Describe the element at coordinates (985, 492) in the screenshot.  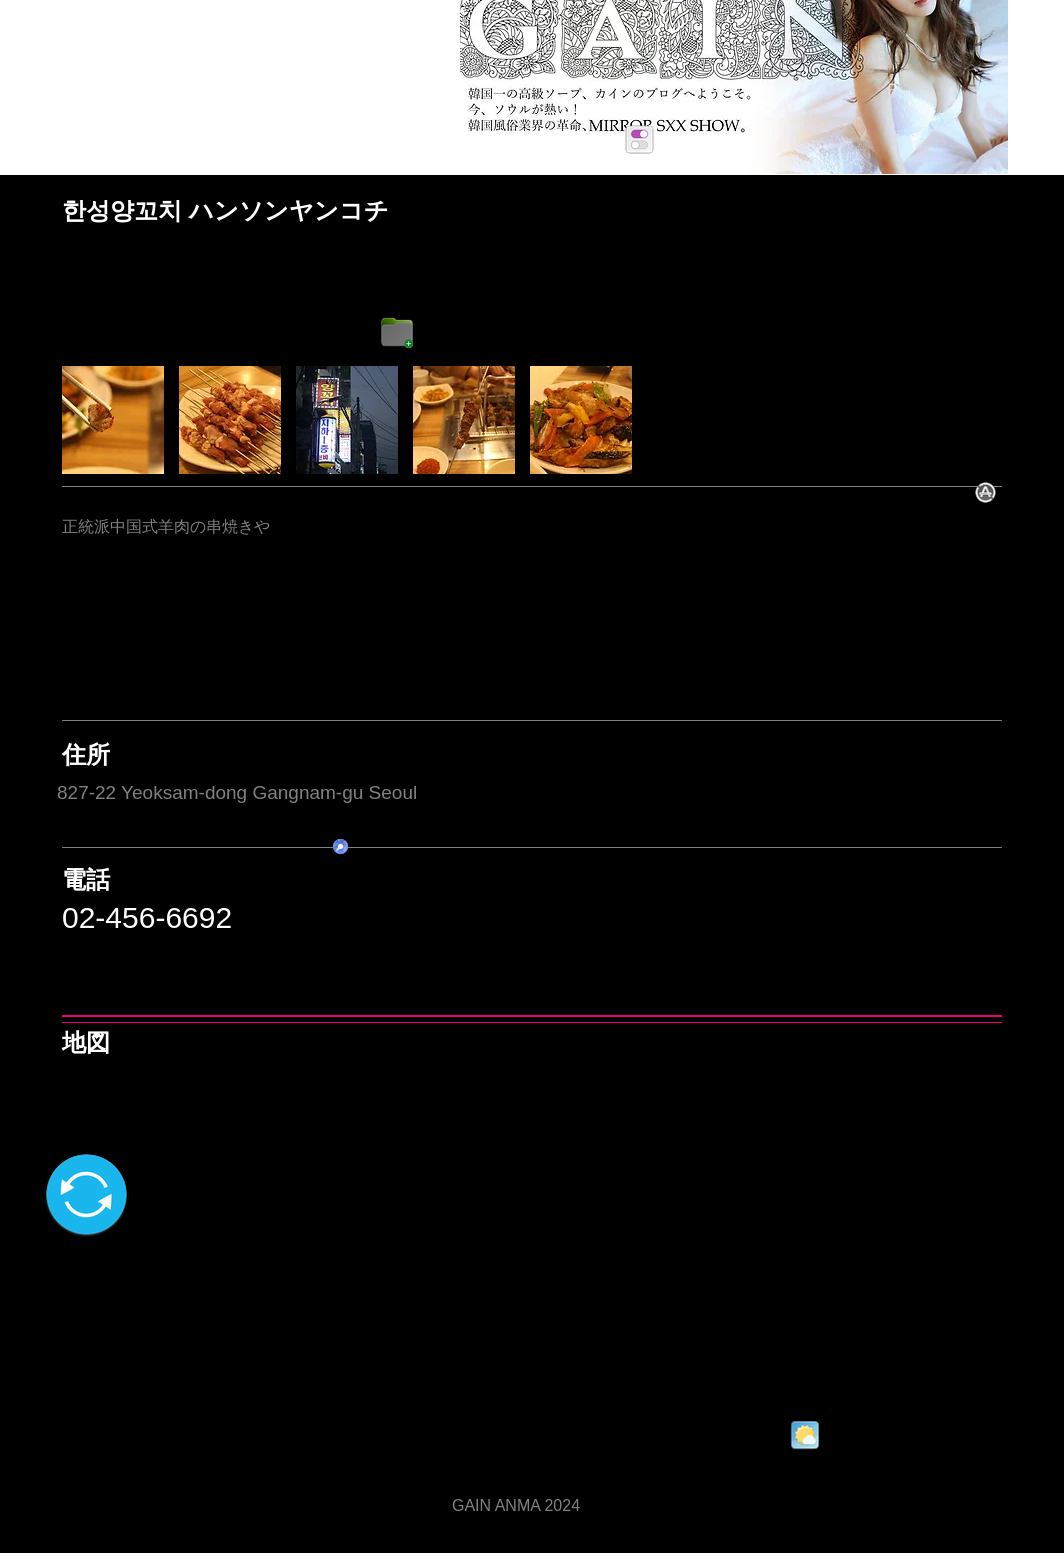
I see `check for available system updates` at that location.